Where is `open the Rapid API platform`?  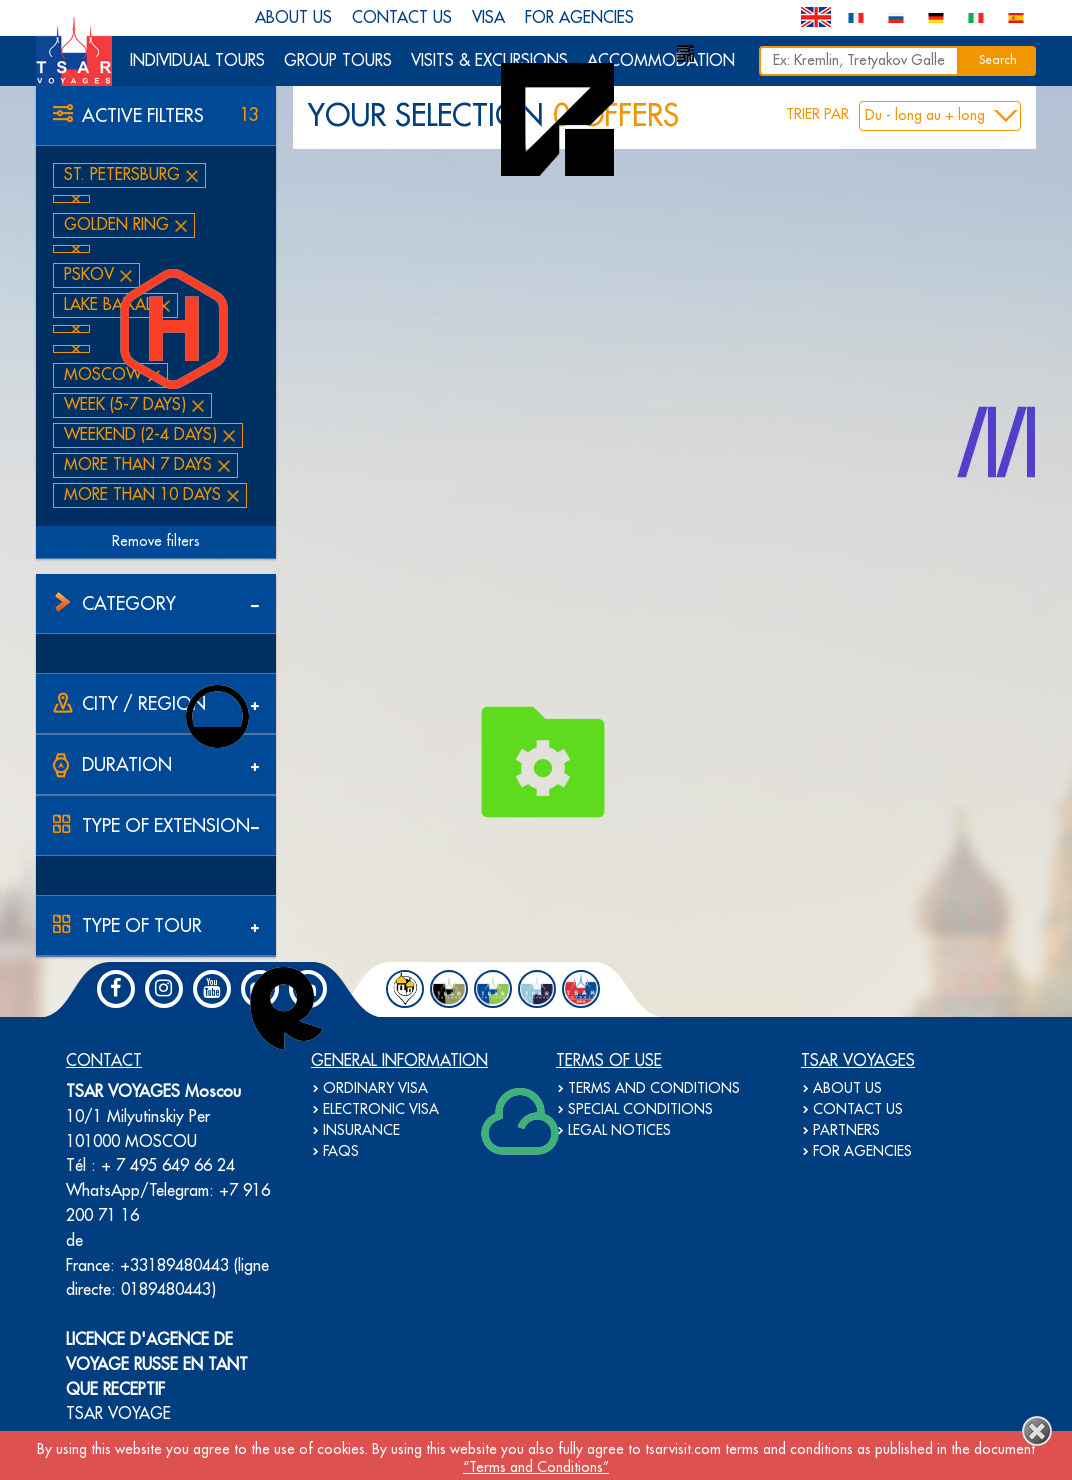
open the Rapid API platform is located at coordinates (286, 1008).